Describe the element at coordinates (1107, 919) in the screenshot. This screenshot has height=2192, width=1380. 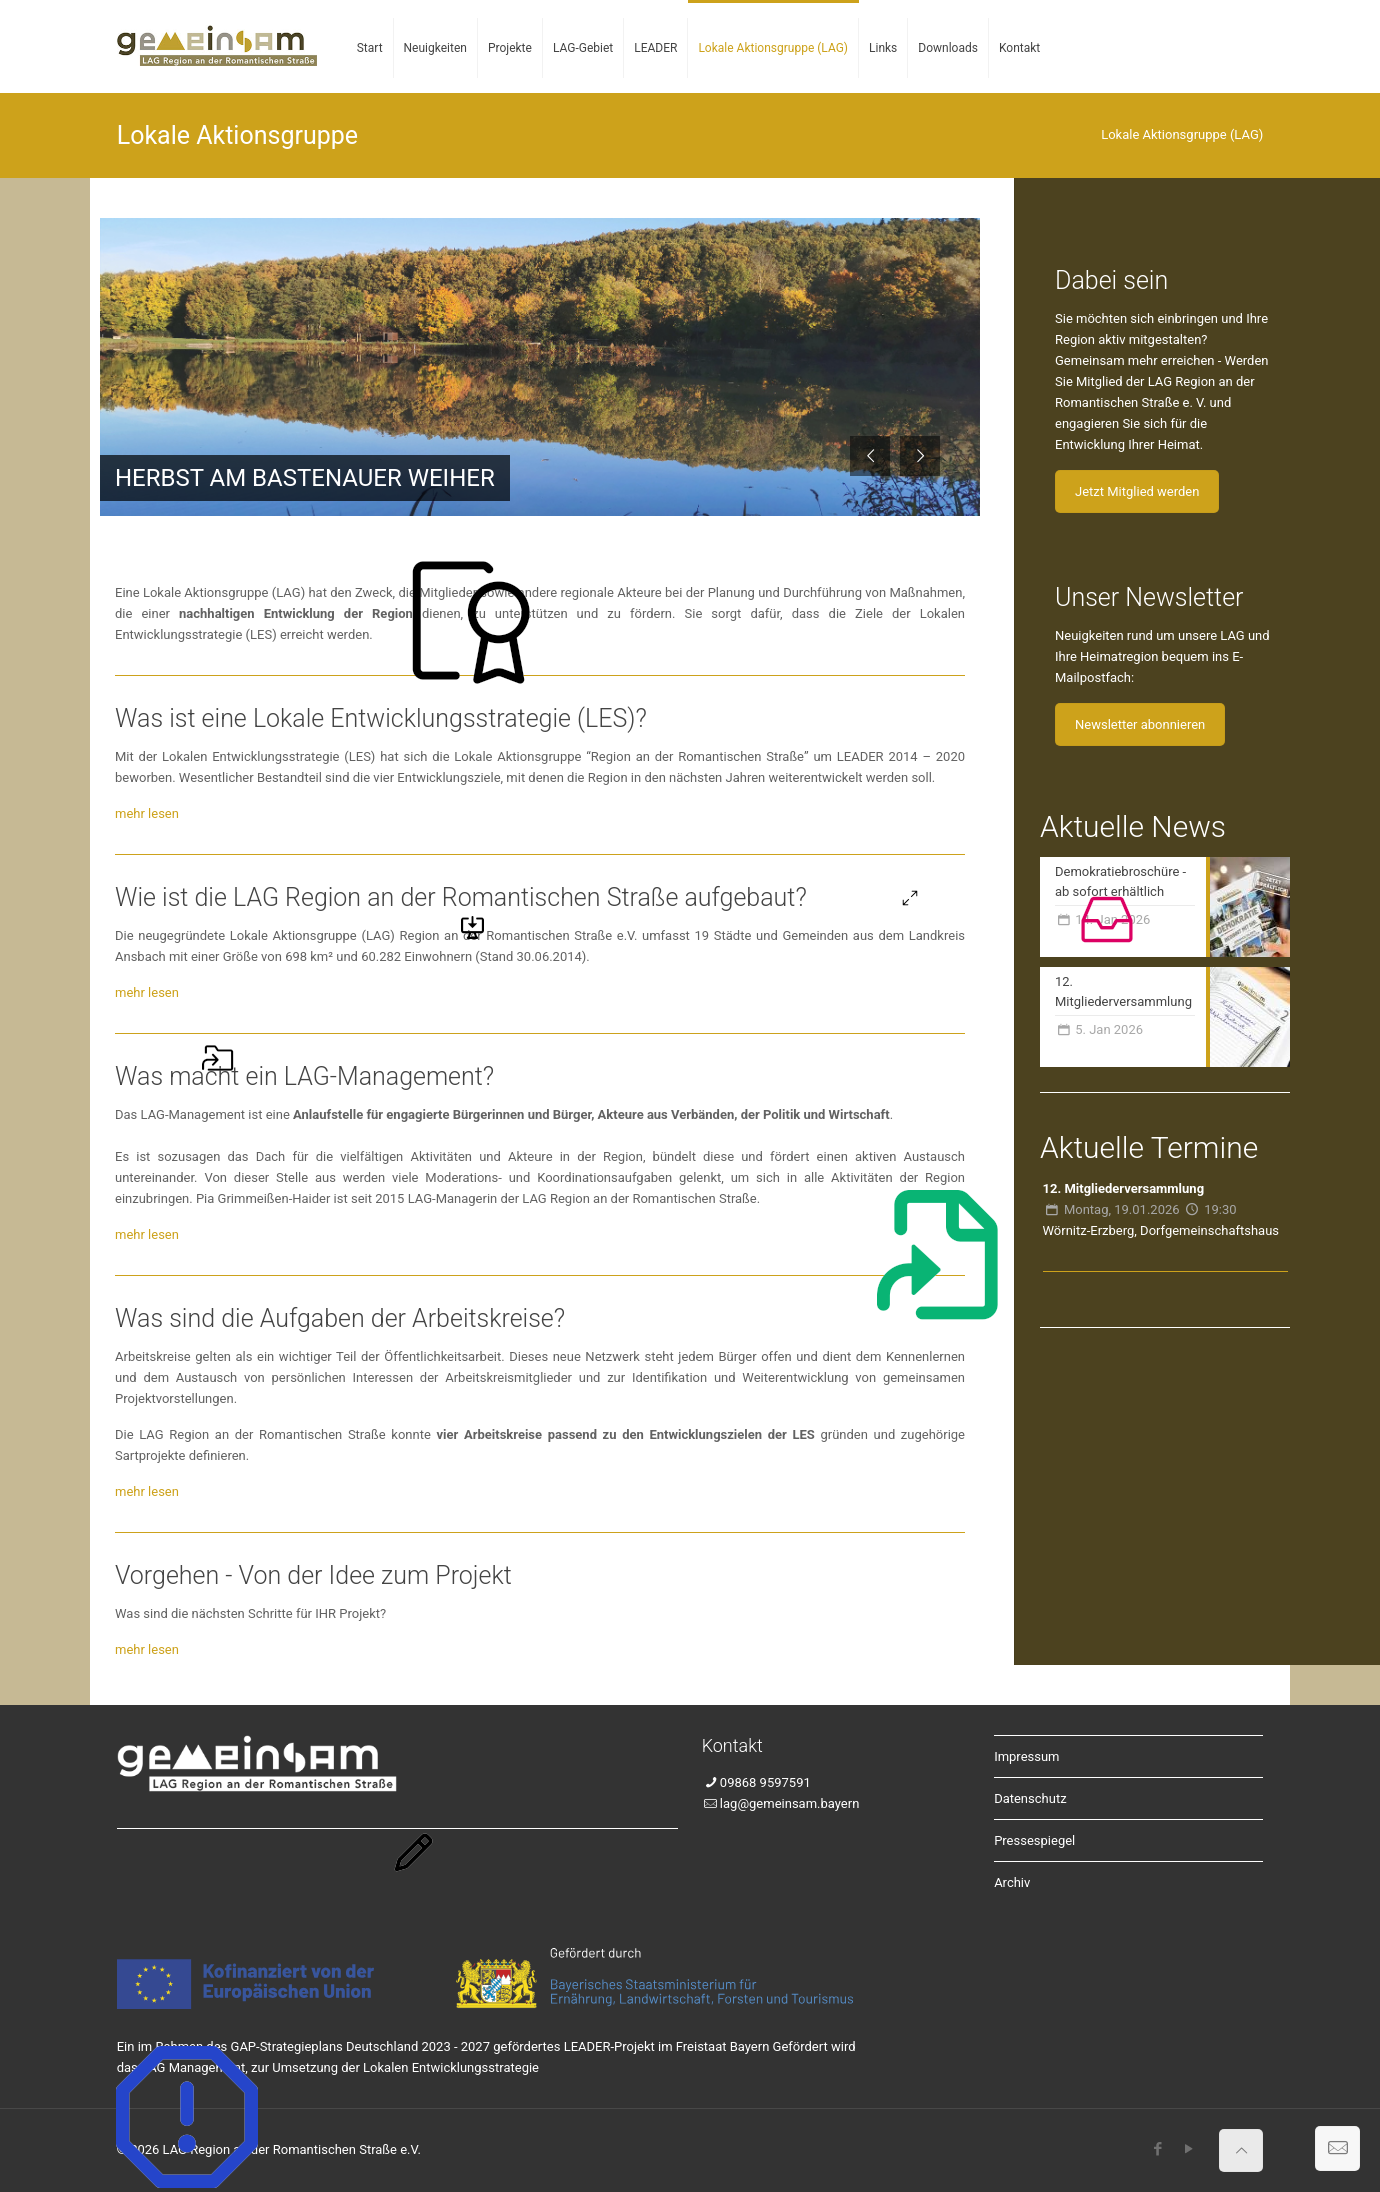
I see `view your inbox messages` at that location.